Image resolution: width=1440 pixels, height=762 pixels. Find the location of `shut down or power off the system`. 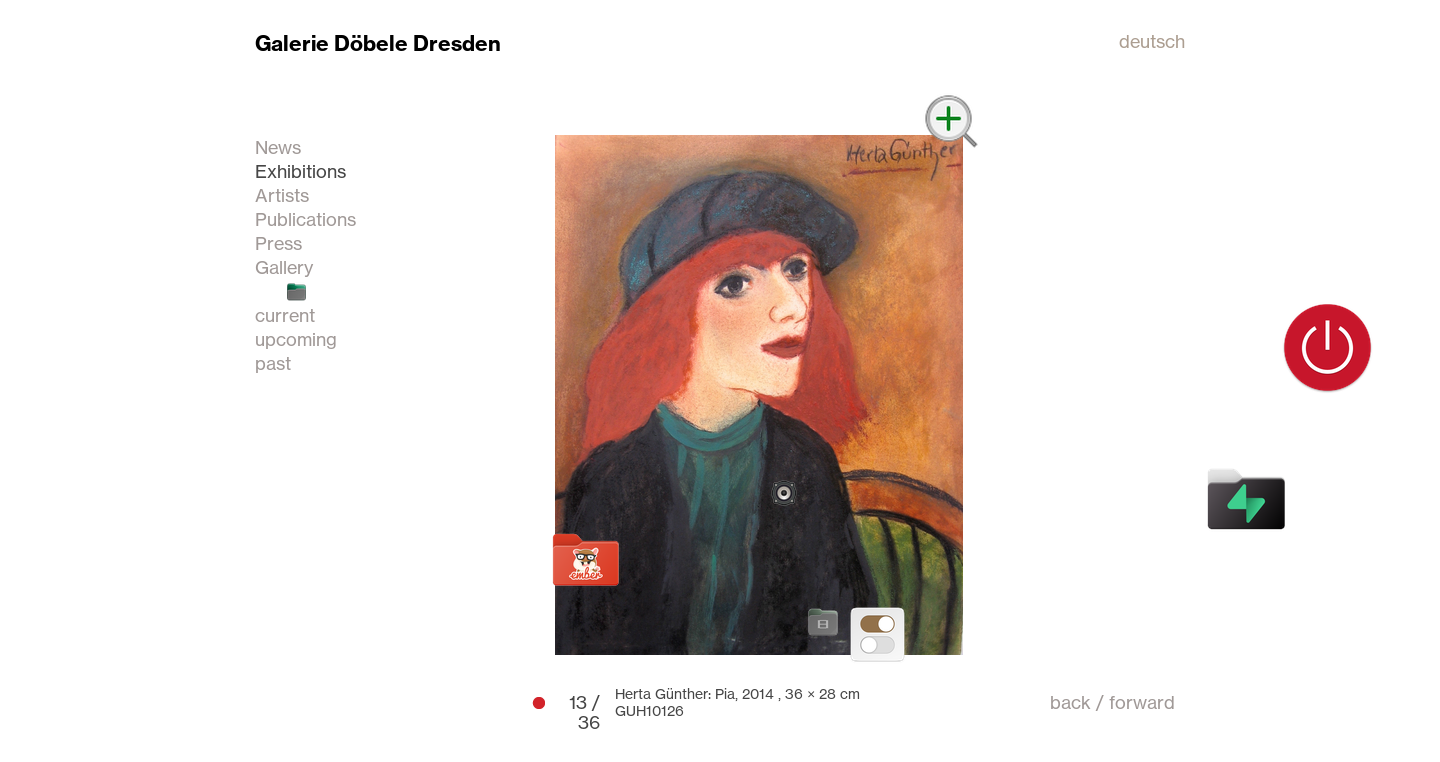

shut down or power off the system is located at coordinates (1327, 347).